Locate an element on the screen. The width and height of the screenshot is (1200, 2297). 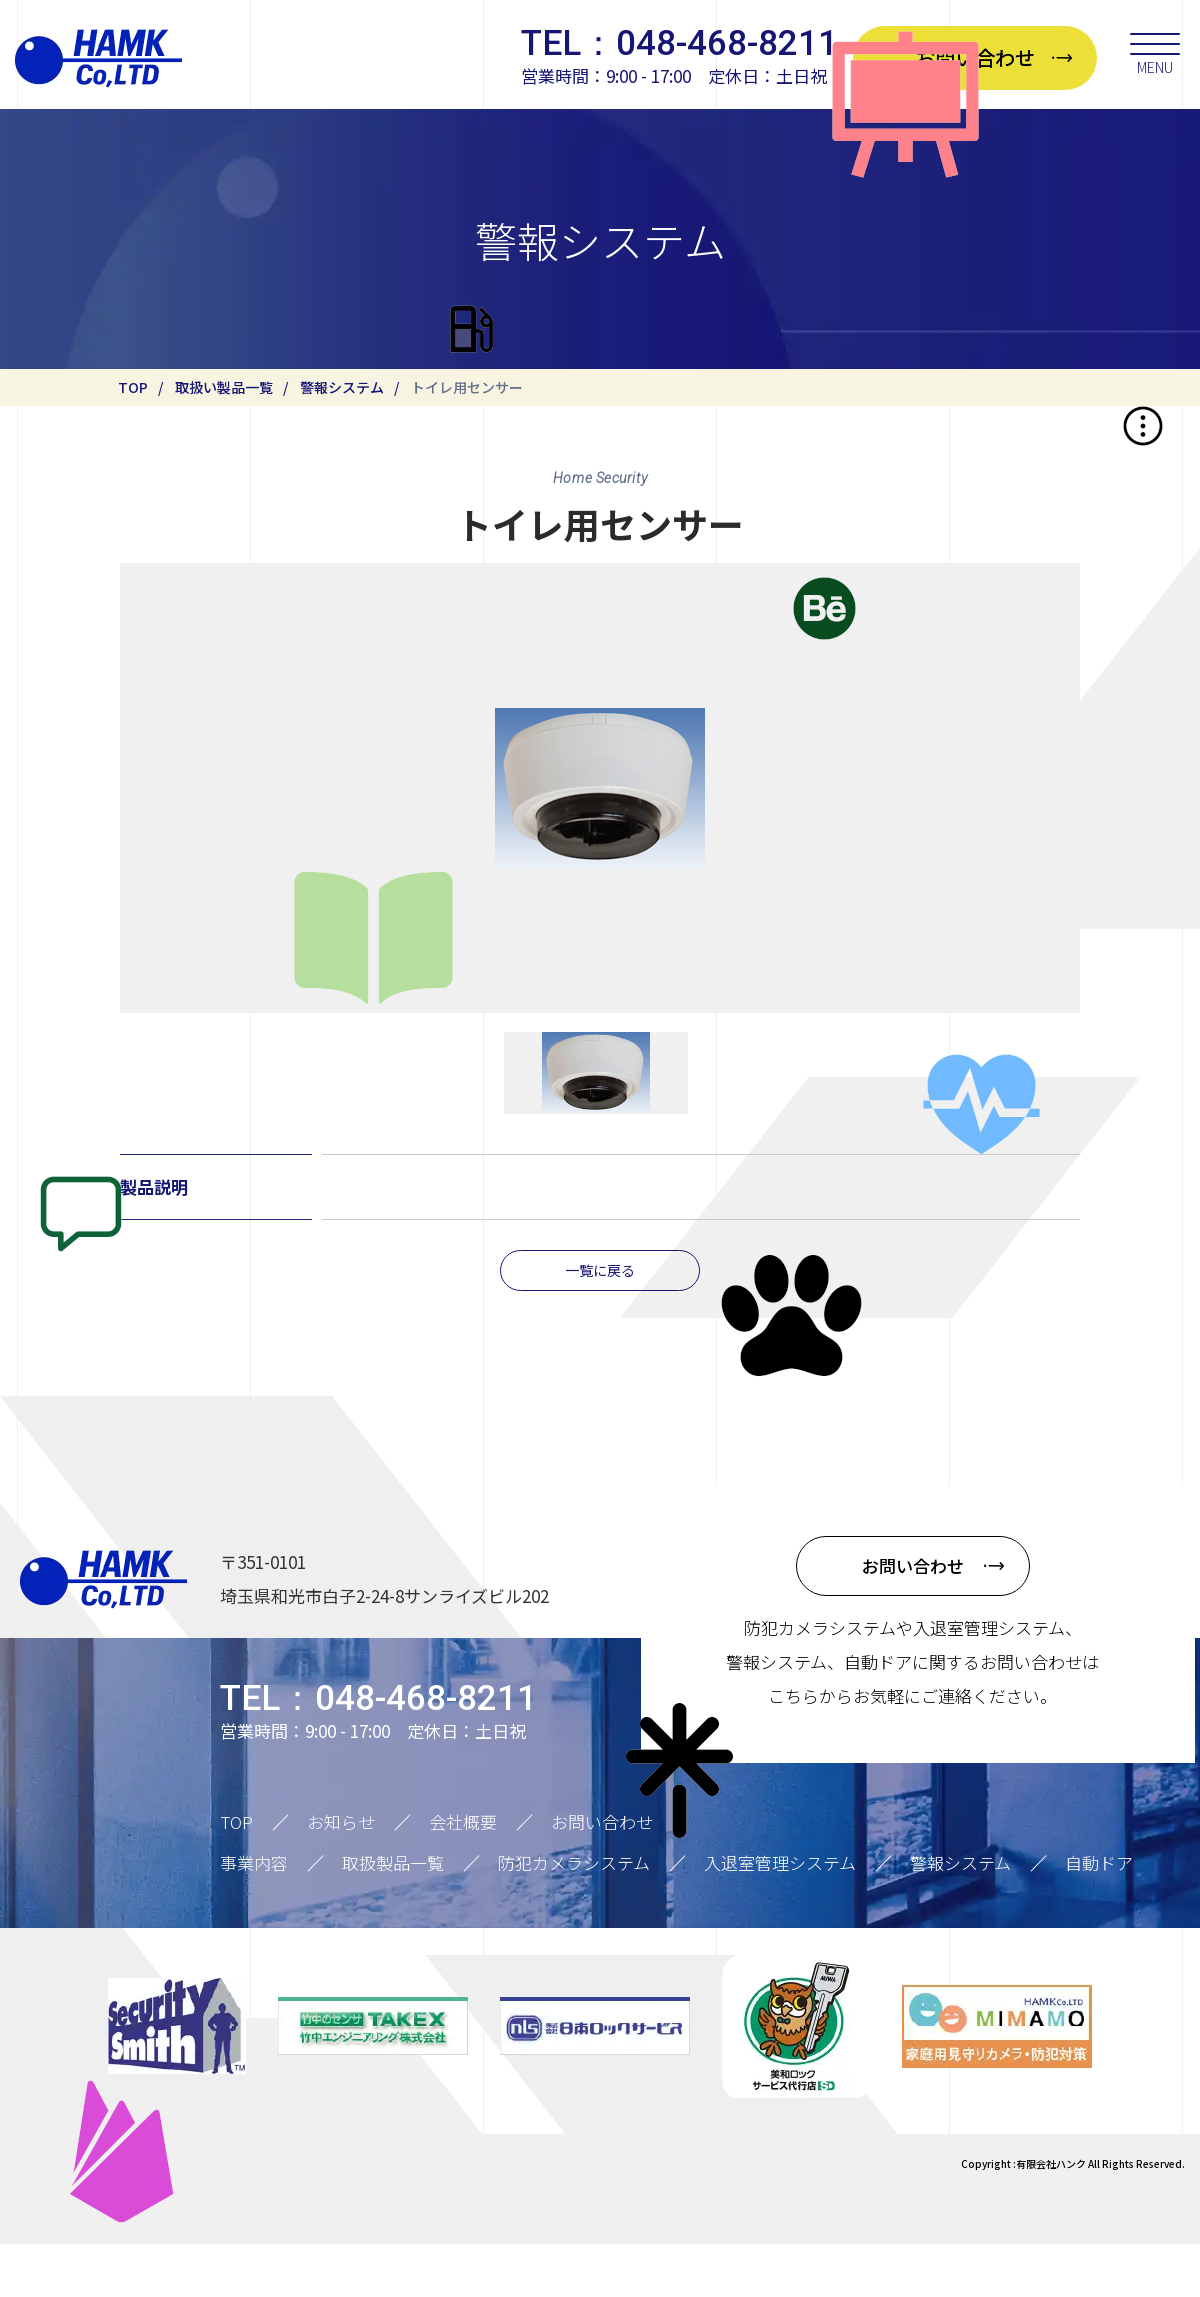
open chat or messaging is located at coordinates (81, 1214).